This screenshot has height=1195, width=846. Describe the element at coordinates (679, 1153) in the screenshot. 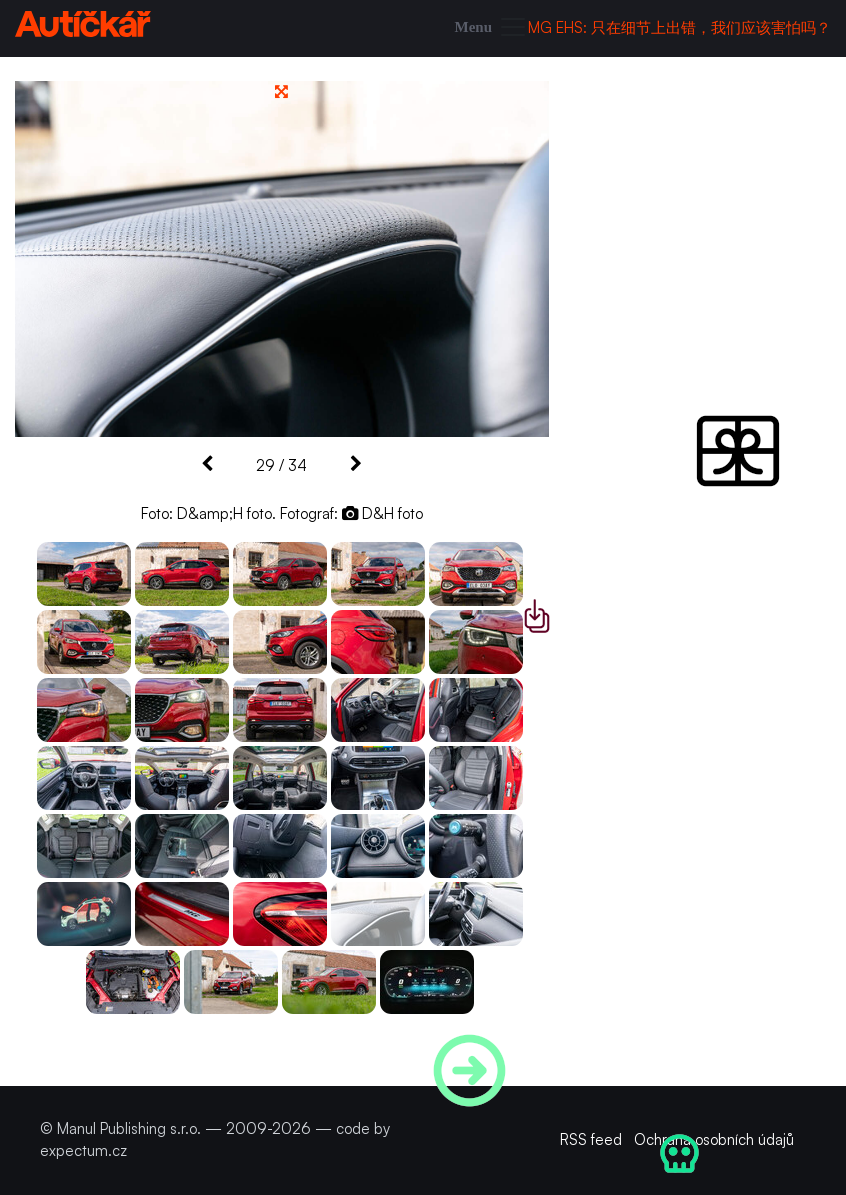

I see `indicates dangerous or harmful content` at that location.